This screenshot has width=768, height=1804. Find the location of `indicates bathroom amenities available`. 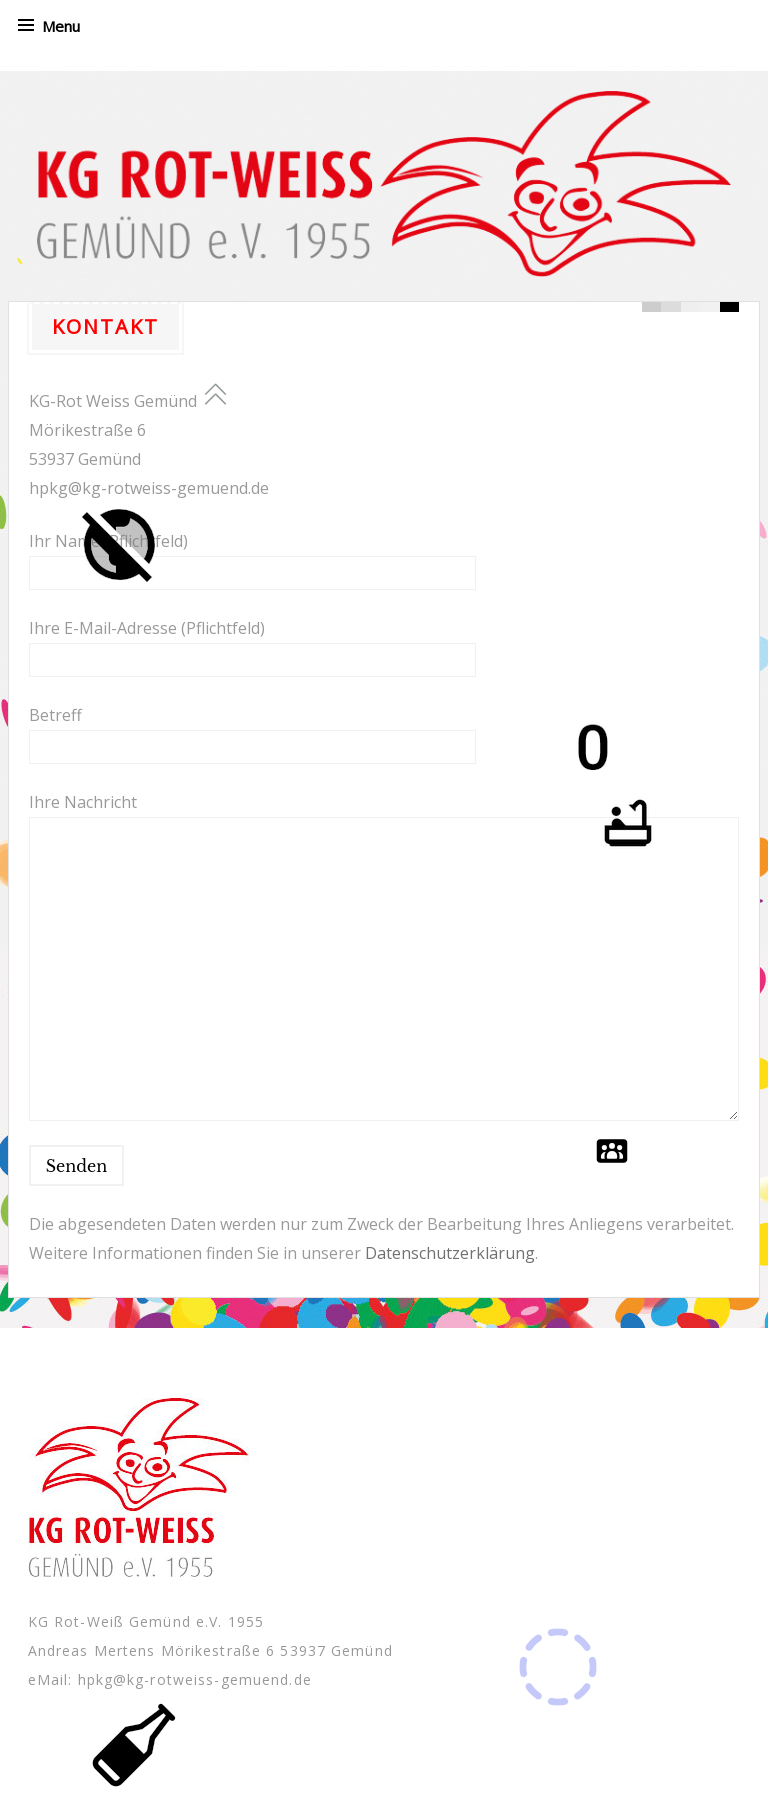

indicates bathroom amenities available is located at coordinates (628, 823).